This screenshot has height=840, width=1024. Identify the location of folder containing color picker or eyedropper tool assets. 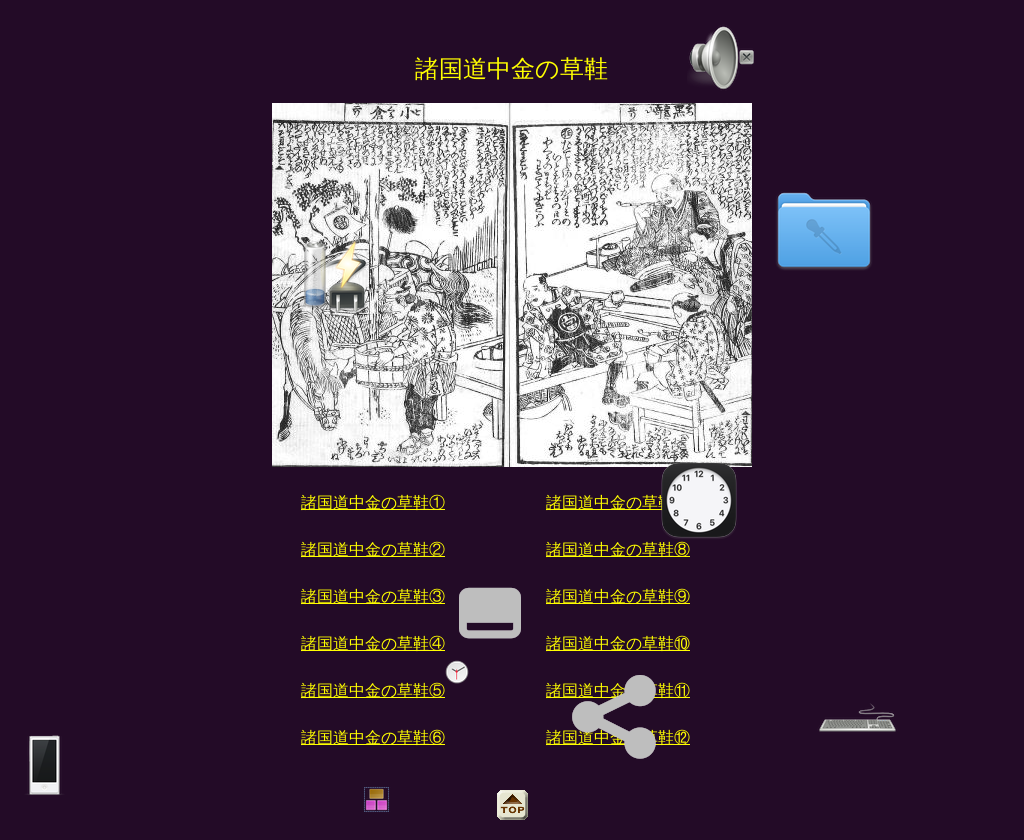
(824, 230).